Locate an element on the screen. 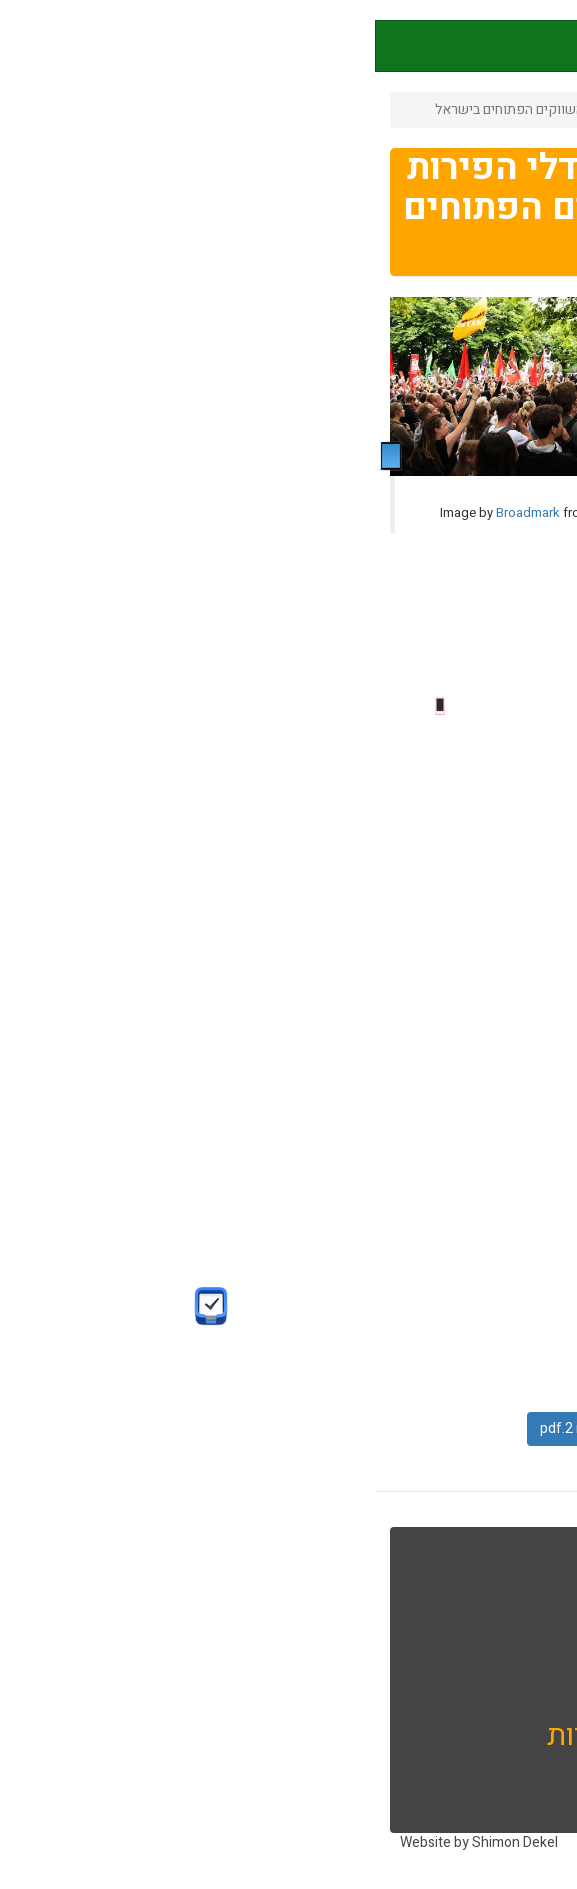 The image size is (577, 1889). open Things 3 task manager app is located at coordinates (211, 1306).